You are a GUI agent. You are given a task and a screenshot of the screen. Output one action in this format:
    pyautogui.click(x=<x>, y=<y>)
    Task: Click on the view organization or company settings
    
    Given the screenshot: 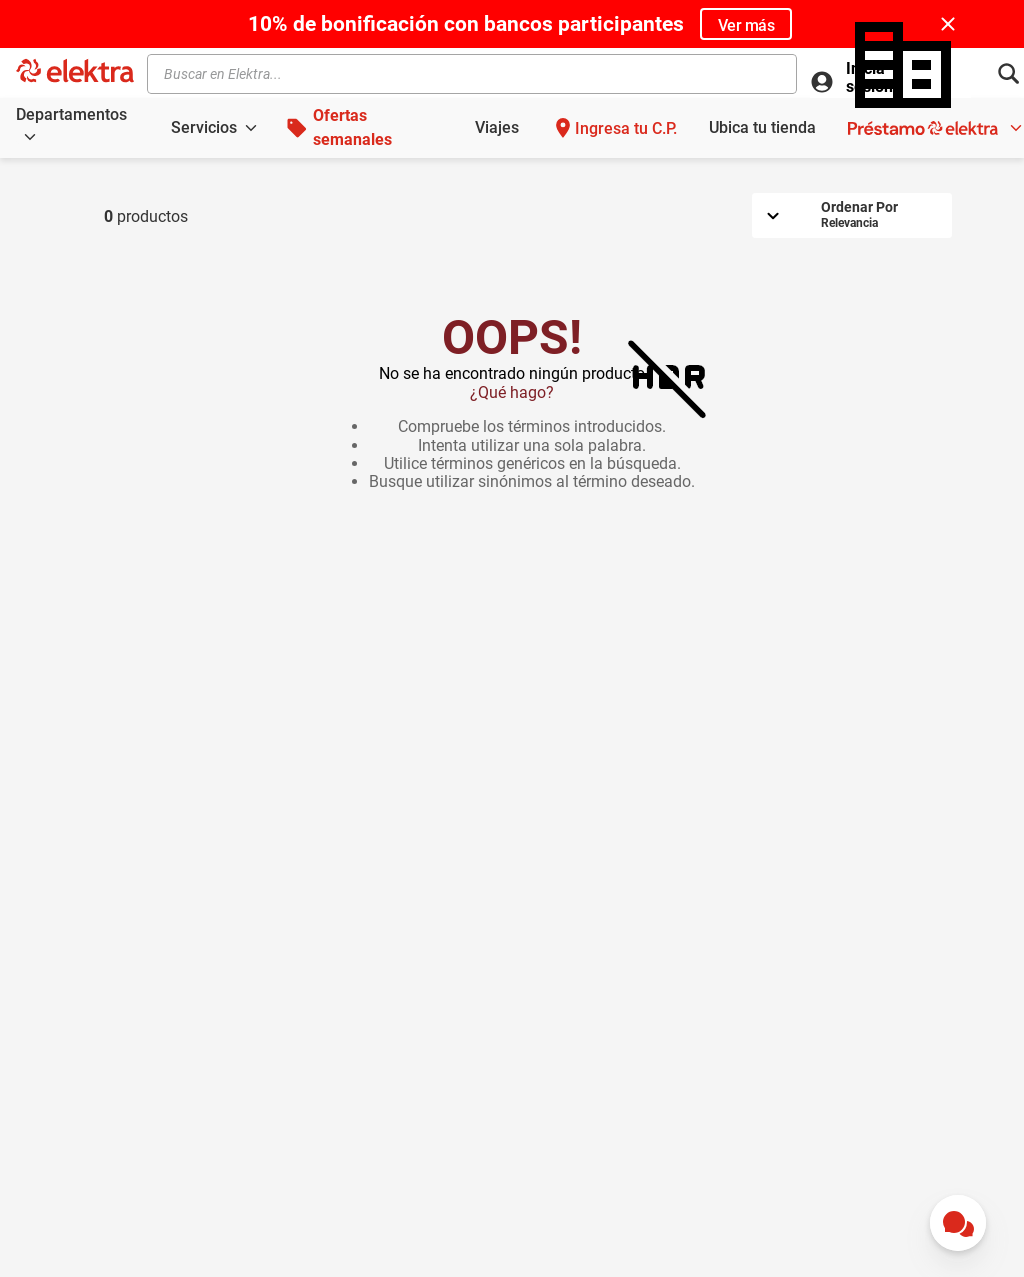 What is the action you would take?
    pyautogui.click(x=903, y=65)
    